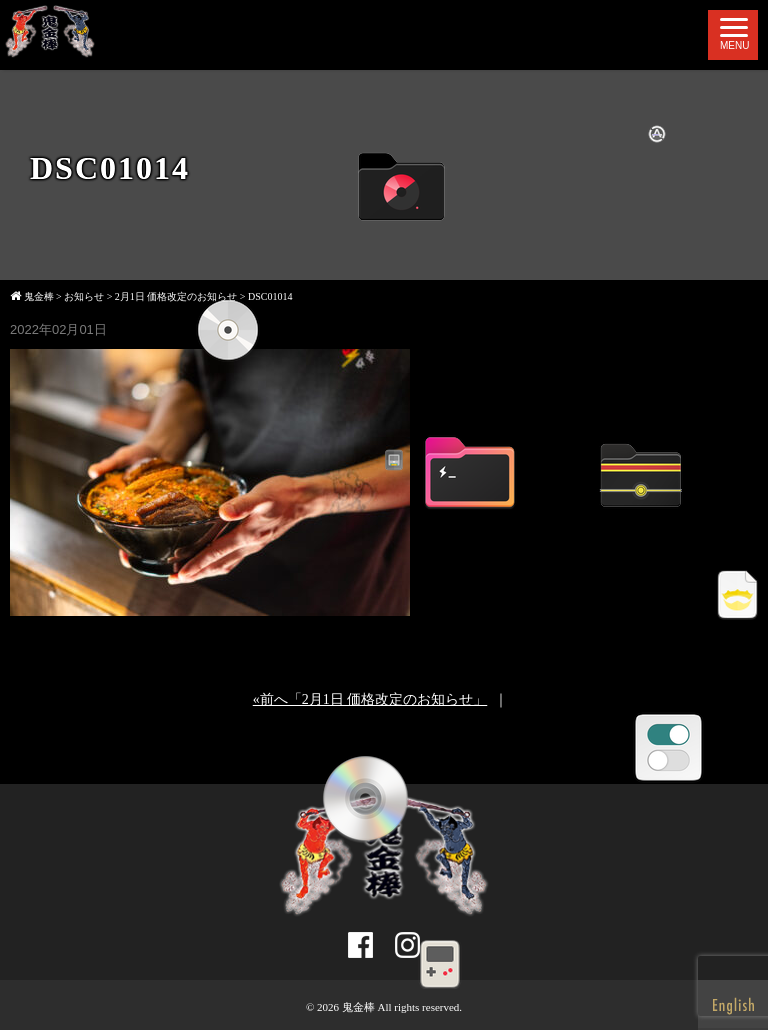 Image resolution: width=768 pixels, height=1030 pixels. Describe the element at coordinates (401, 189) in the screenshot. I see `folder containing wondershare dvd creator project files` at that location.